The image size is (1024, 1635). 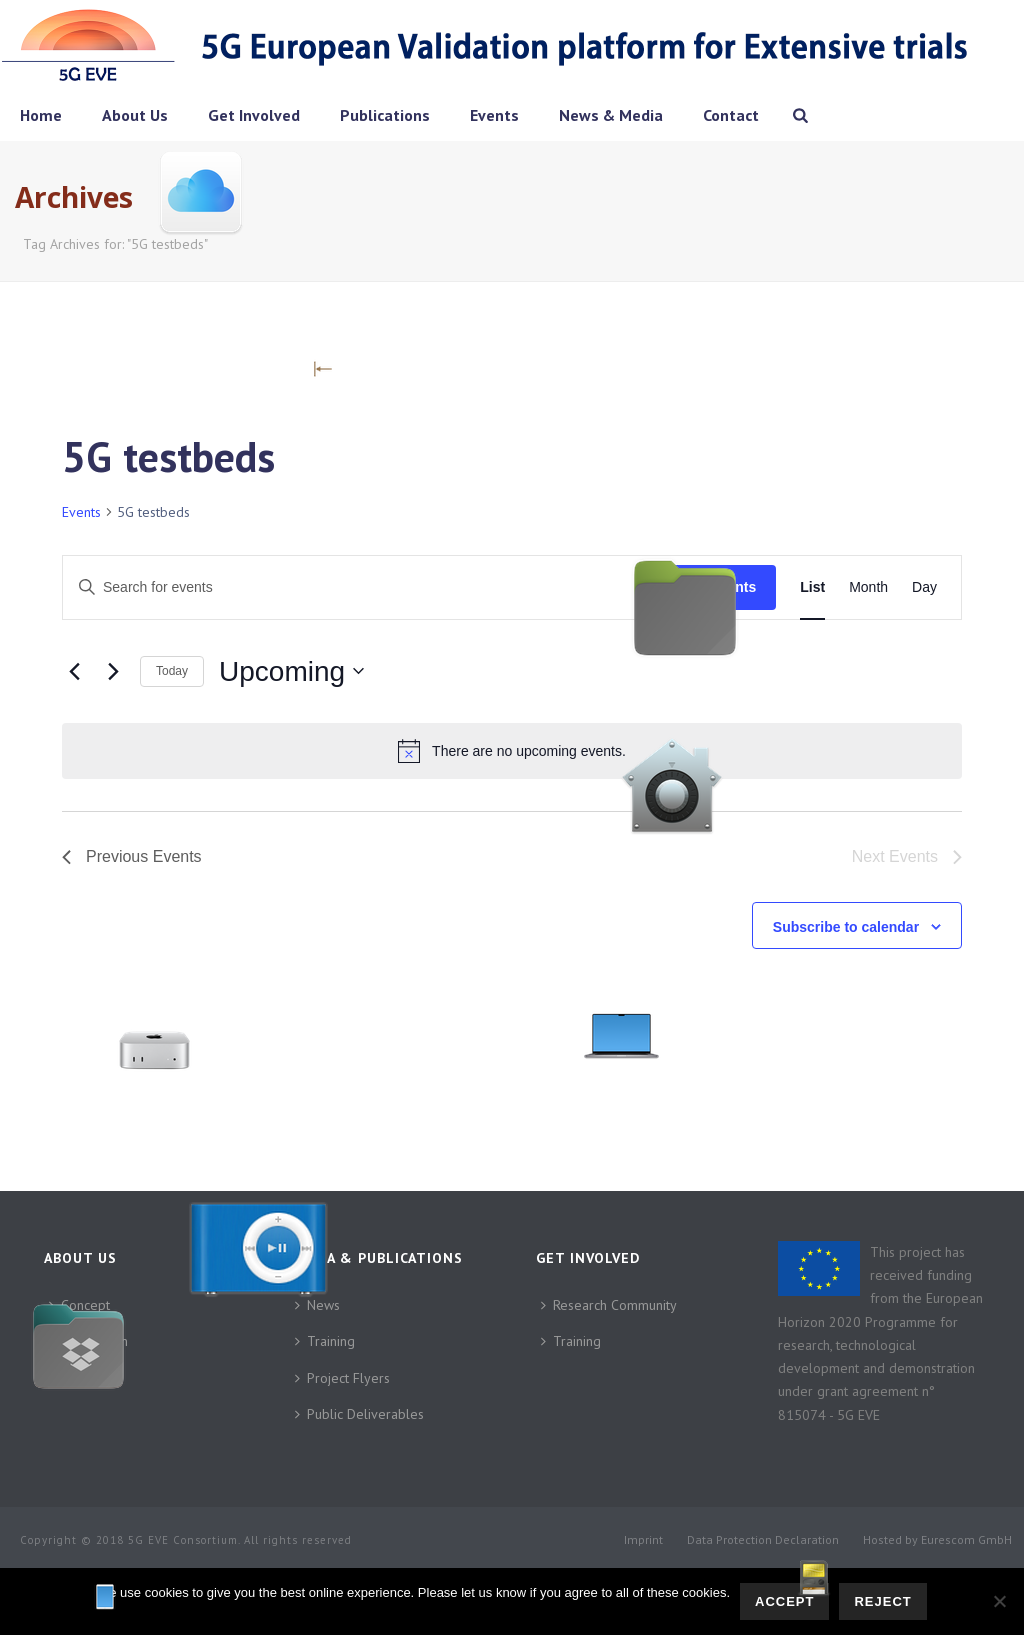 I want to click on represents a mac mini device in system settings, so click(x=154, y=1049).